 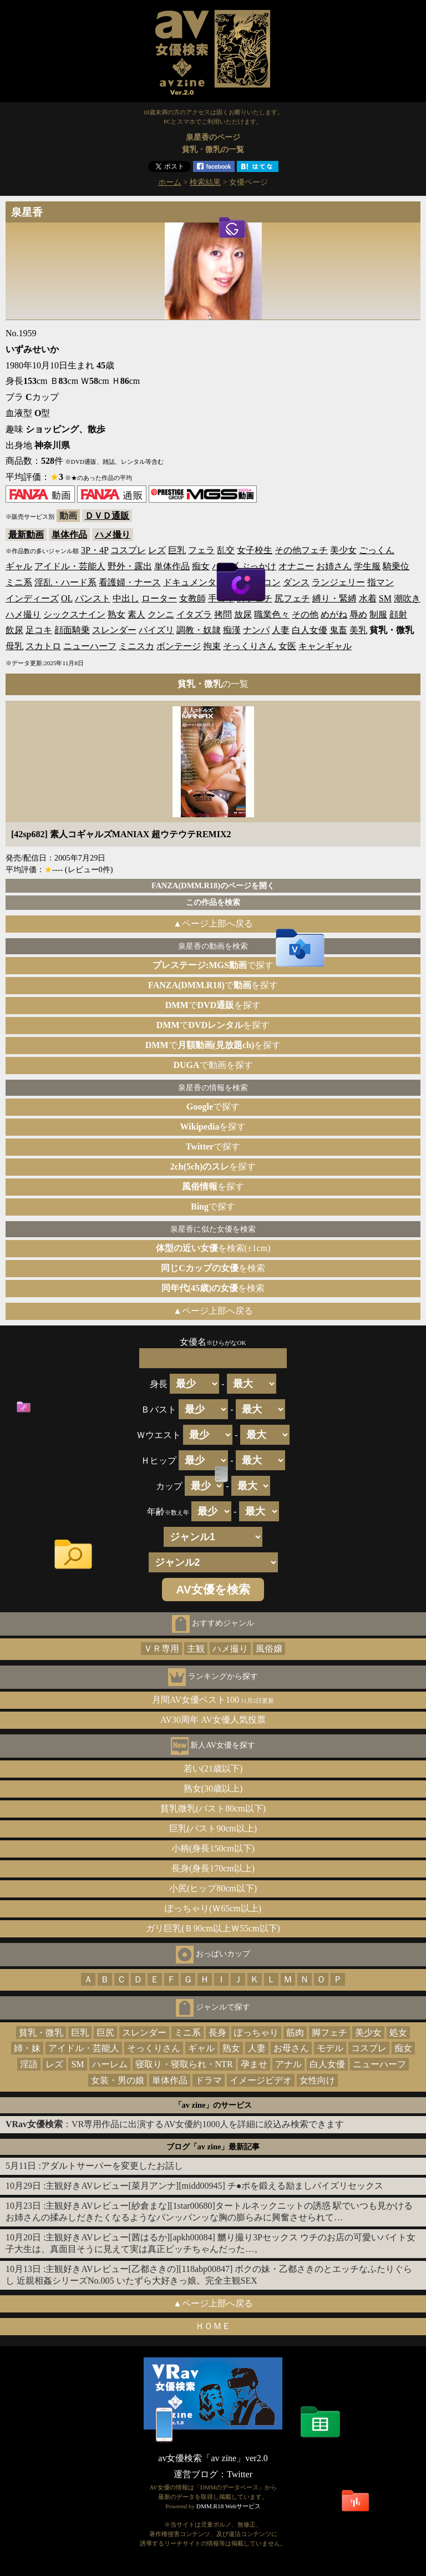 What do you see at coordinates (23, 1407) in the screenshot?
I see `open biology course files` at bounding box center [23, 1407].